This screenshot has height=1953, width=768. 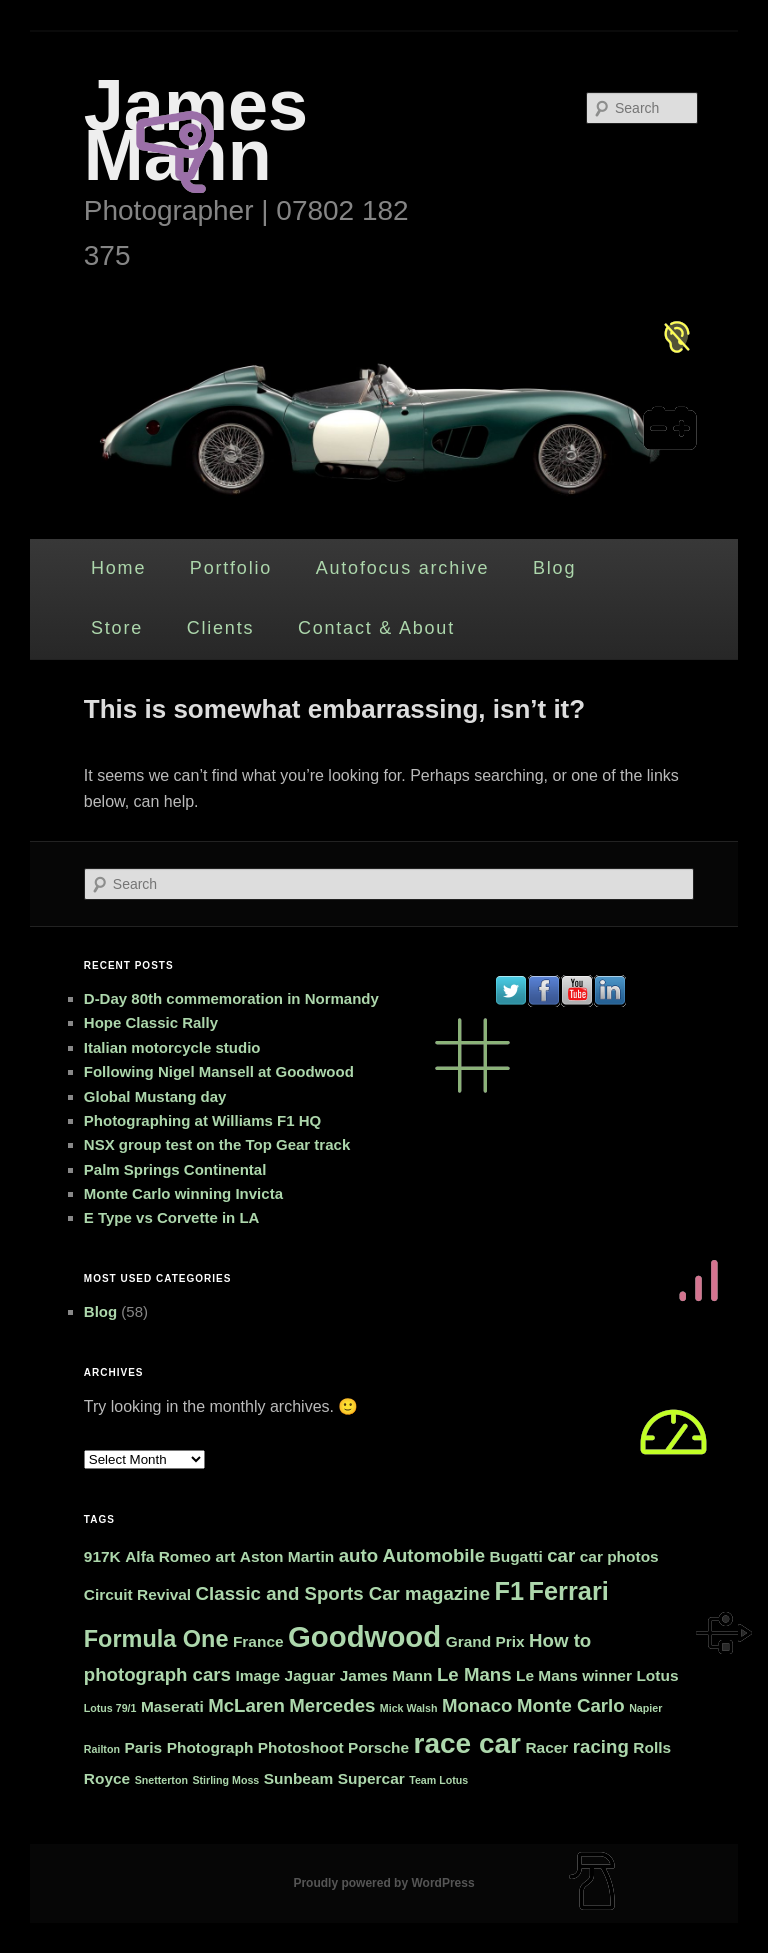 I want to click on view performance metrics or speed, so click(x=673, y=1435).